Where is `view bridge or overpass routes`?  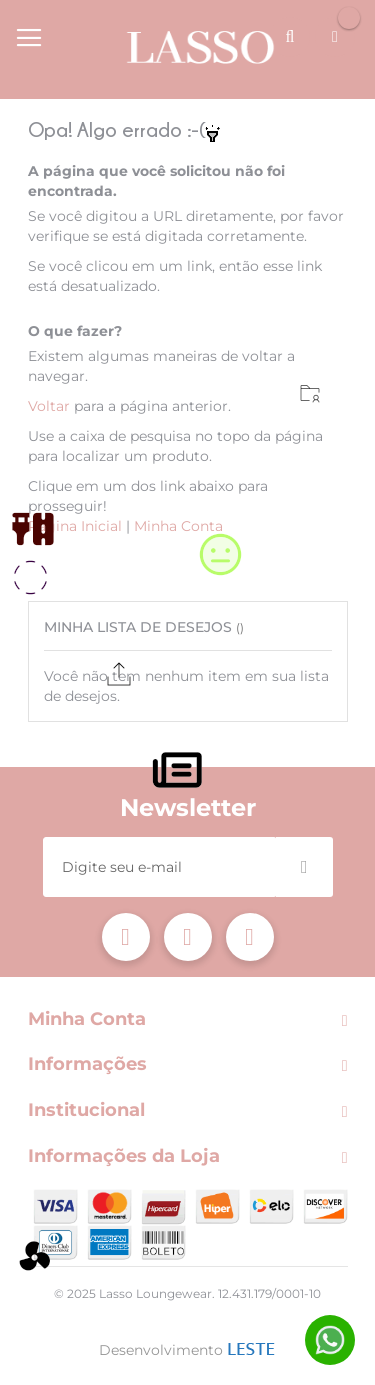
view bridge or overpass routes is located at coordinates (33, 529).